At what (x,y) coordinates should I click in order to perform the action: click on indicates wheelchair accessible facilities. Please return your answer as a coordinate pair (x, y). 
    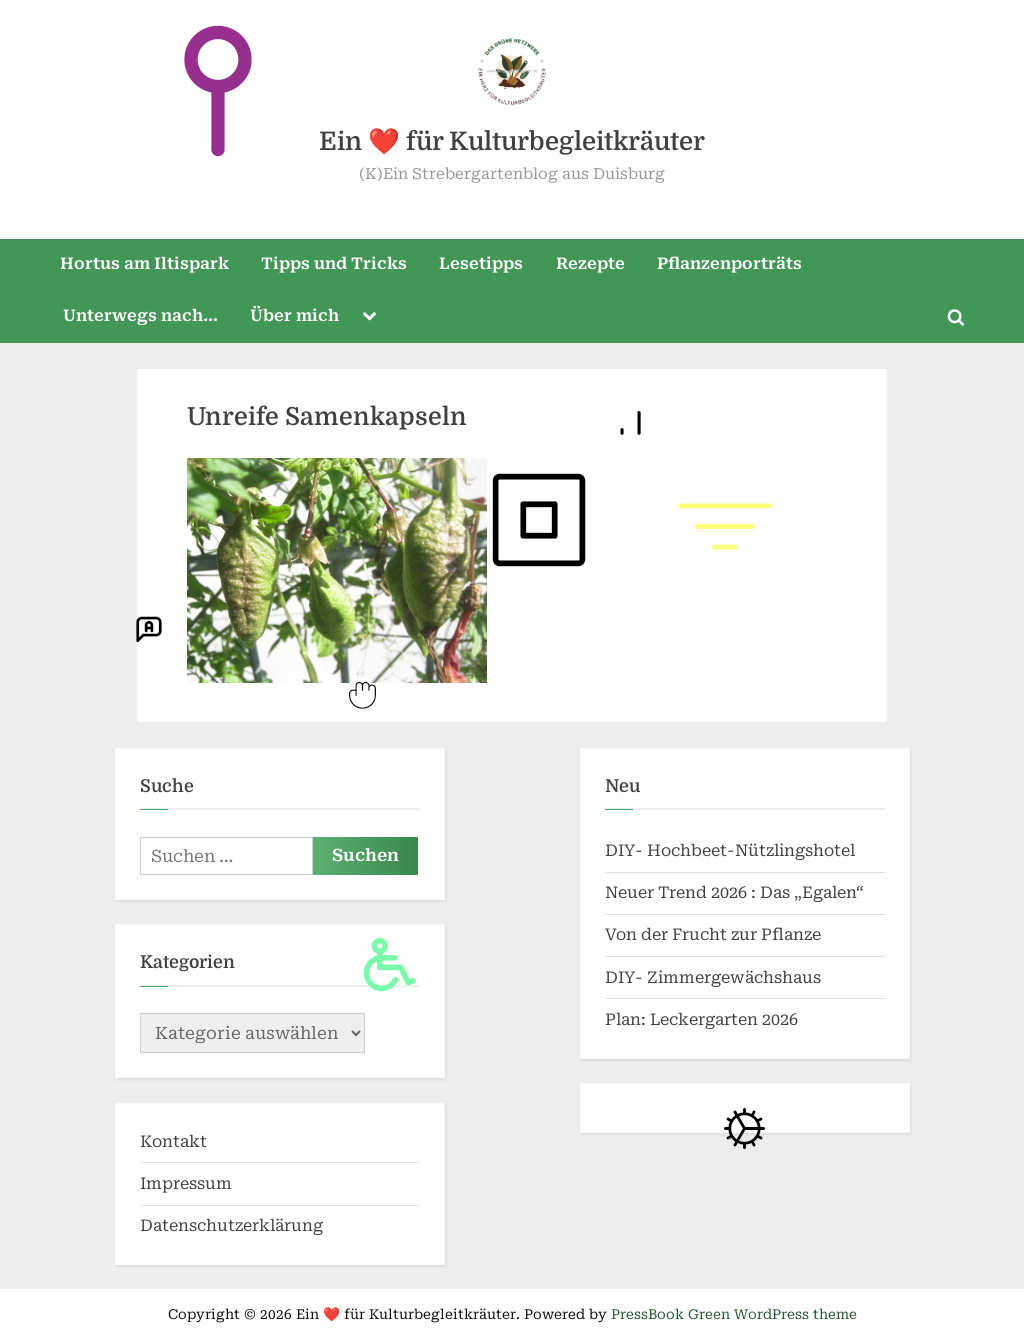
    Looking at the image, I should click on (385, 965).